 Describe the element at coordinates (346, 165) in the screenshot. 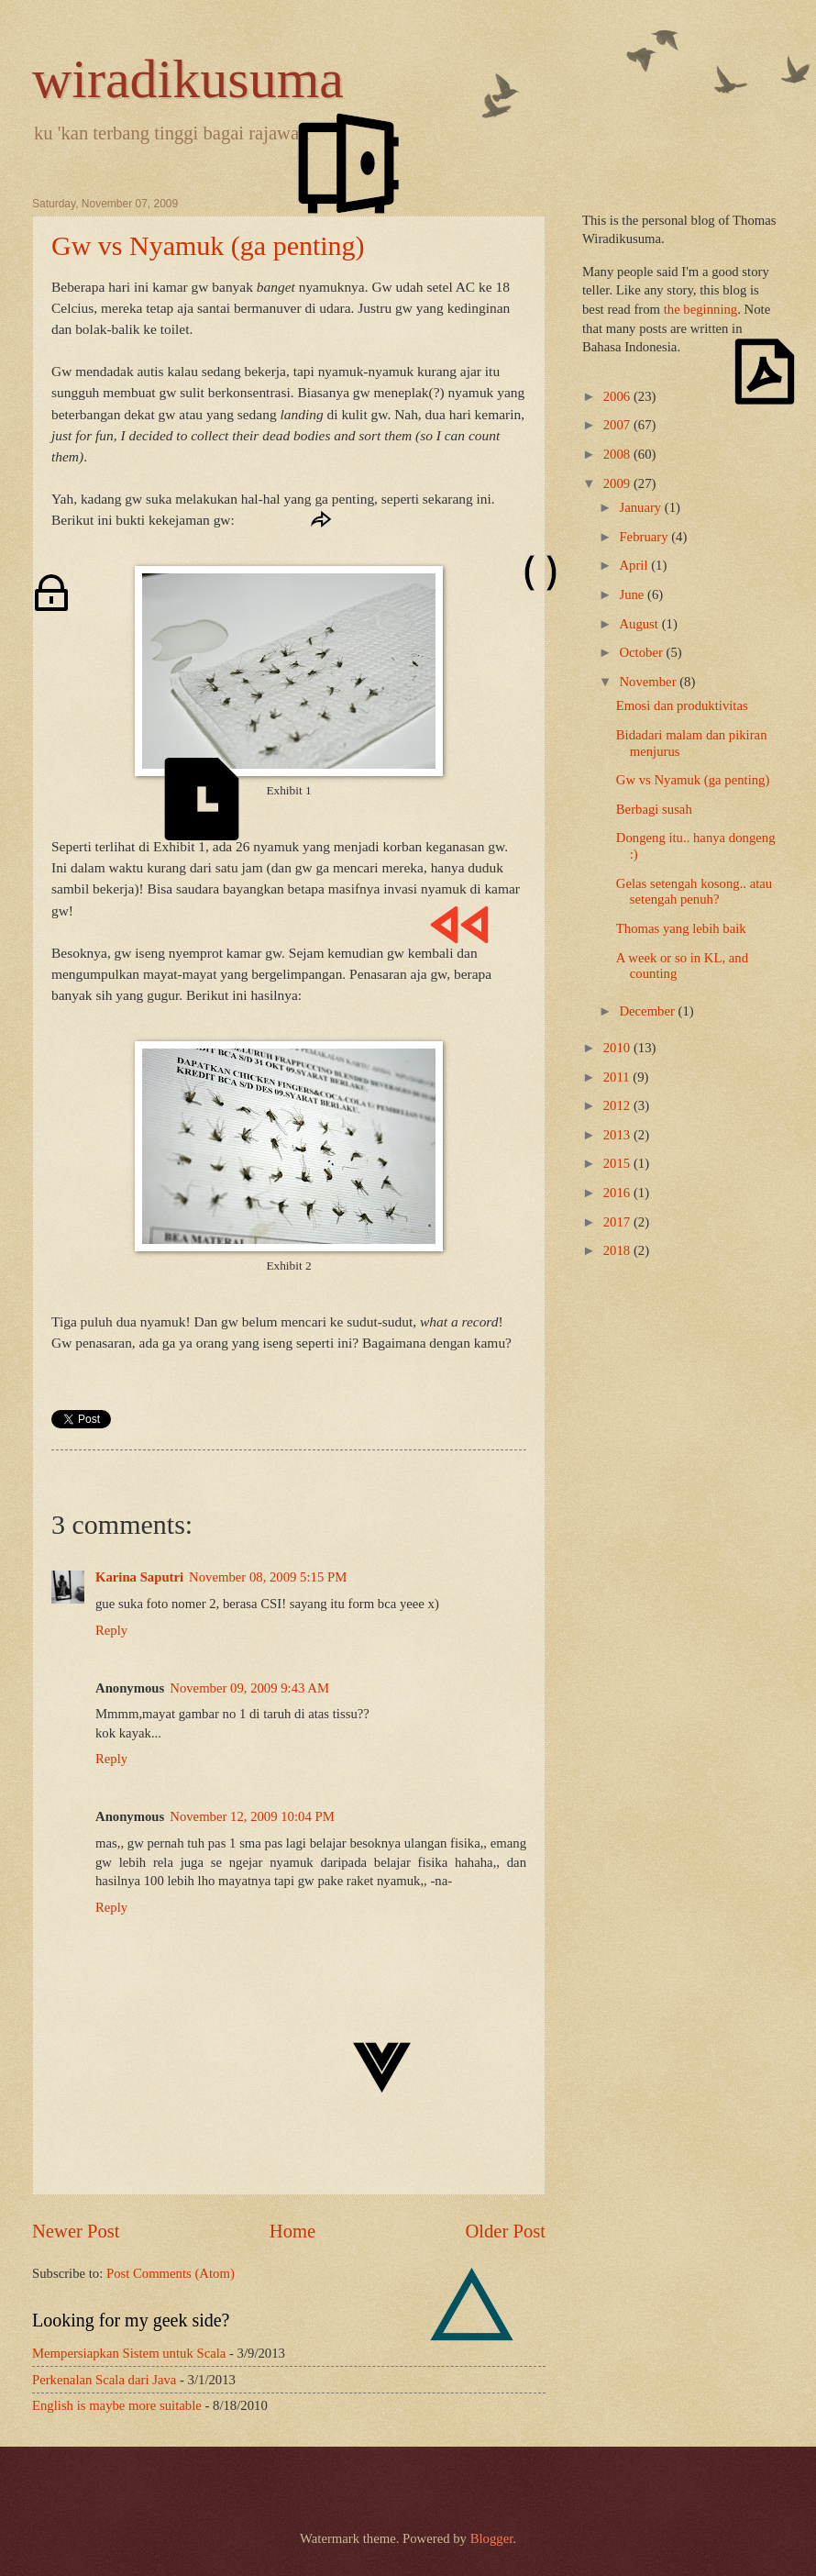

I see `access secure storage or vault` at that location.